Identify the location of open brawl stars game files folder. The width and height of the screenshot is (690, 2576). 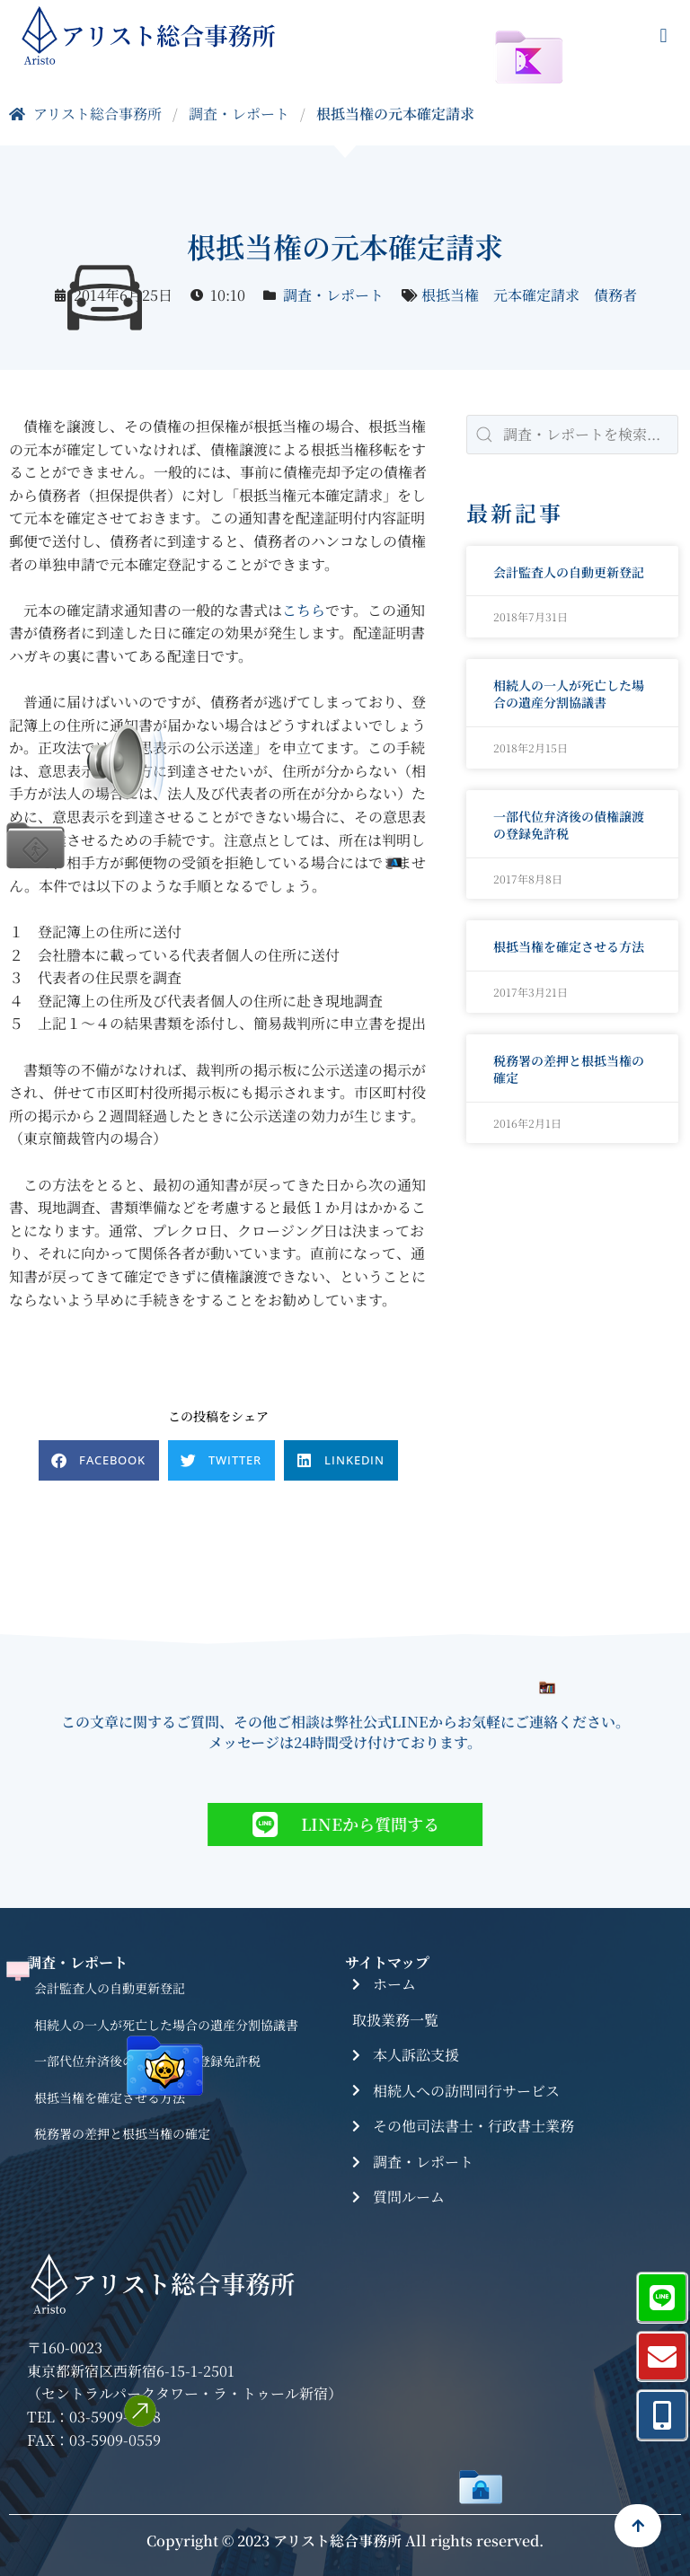
(164, 2068).